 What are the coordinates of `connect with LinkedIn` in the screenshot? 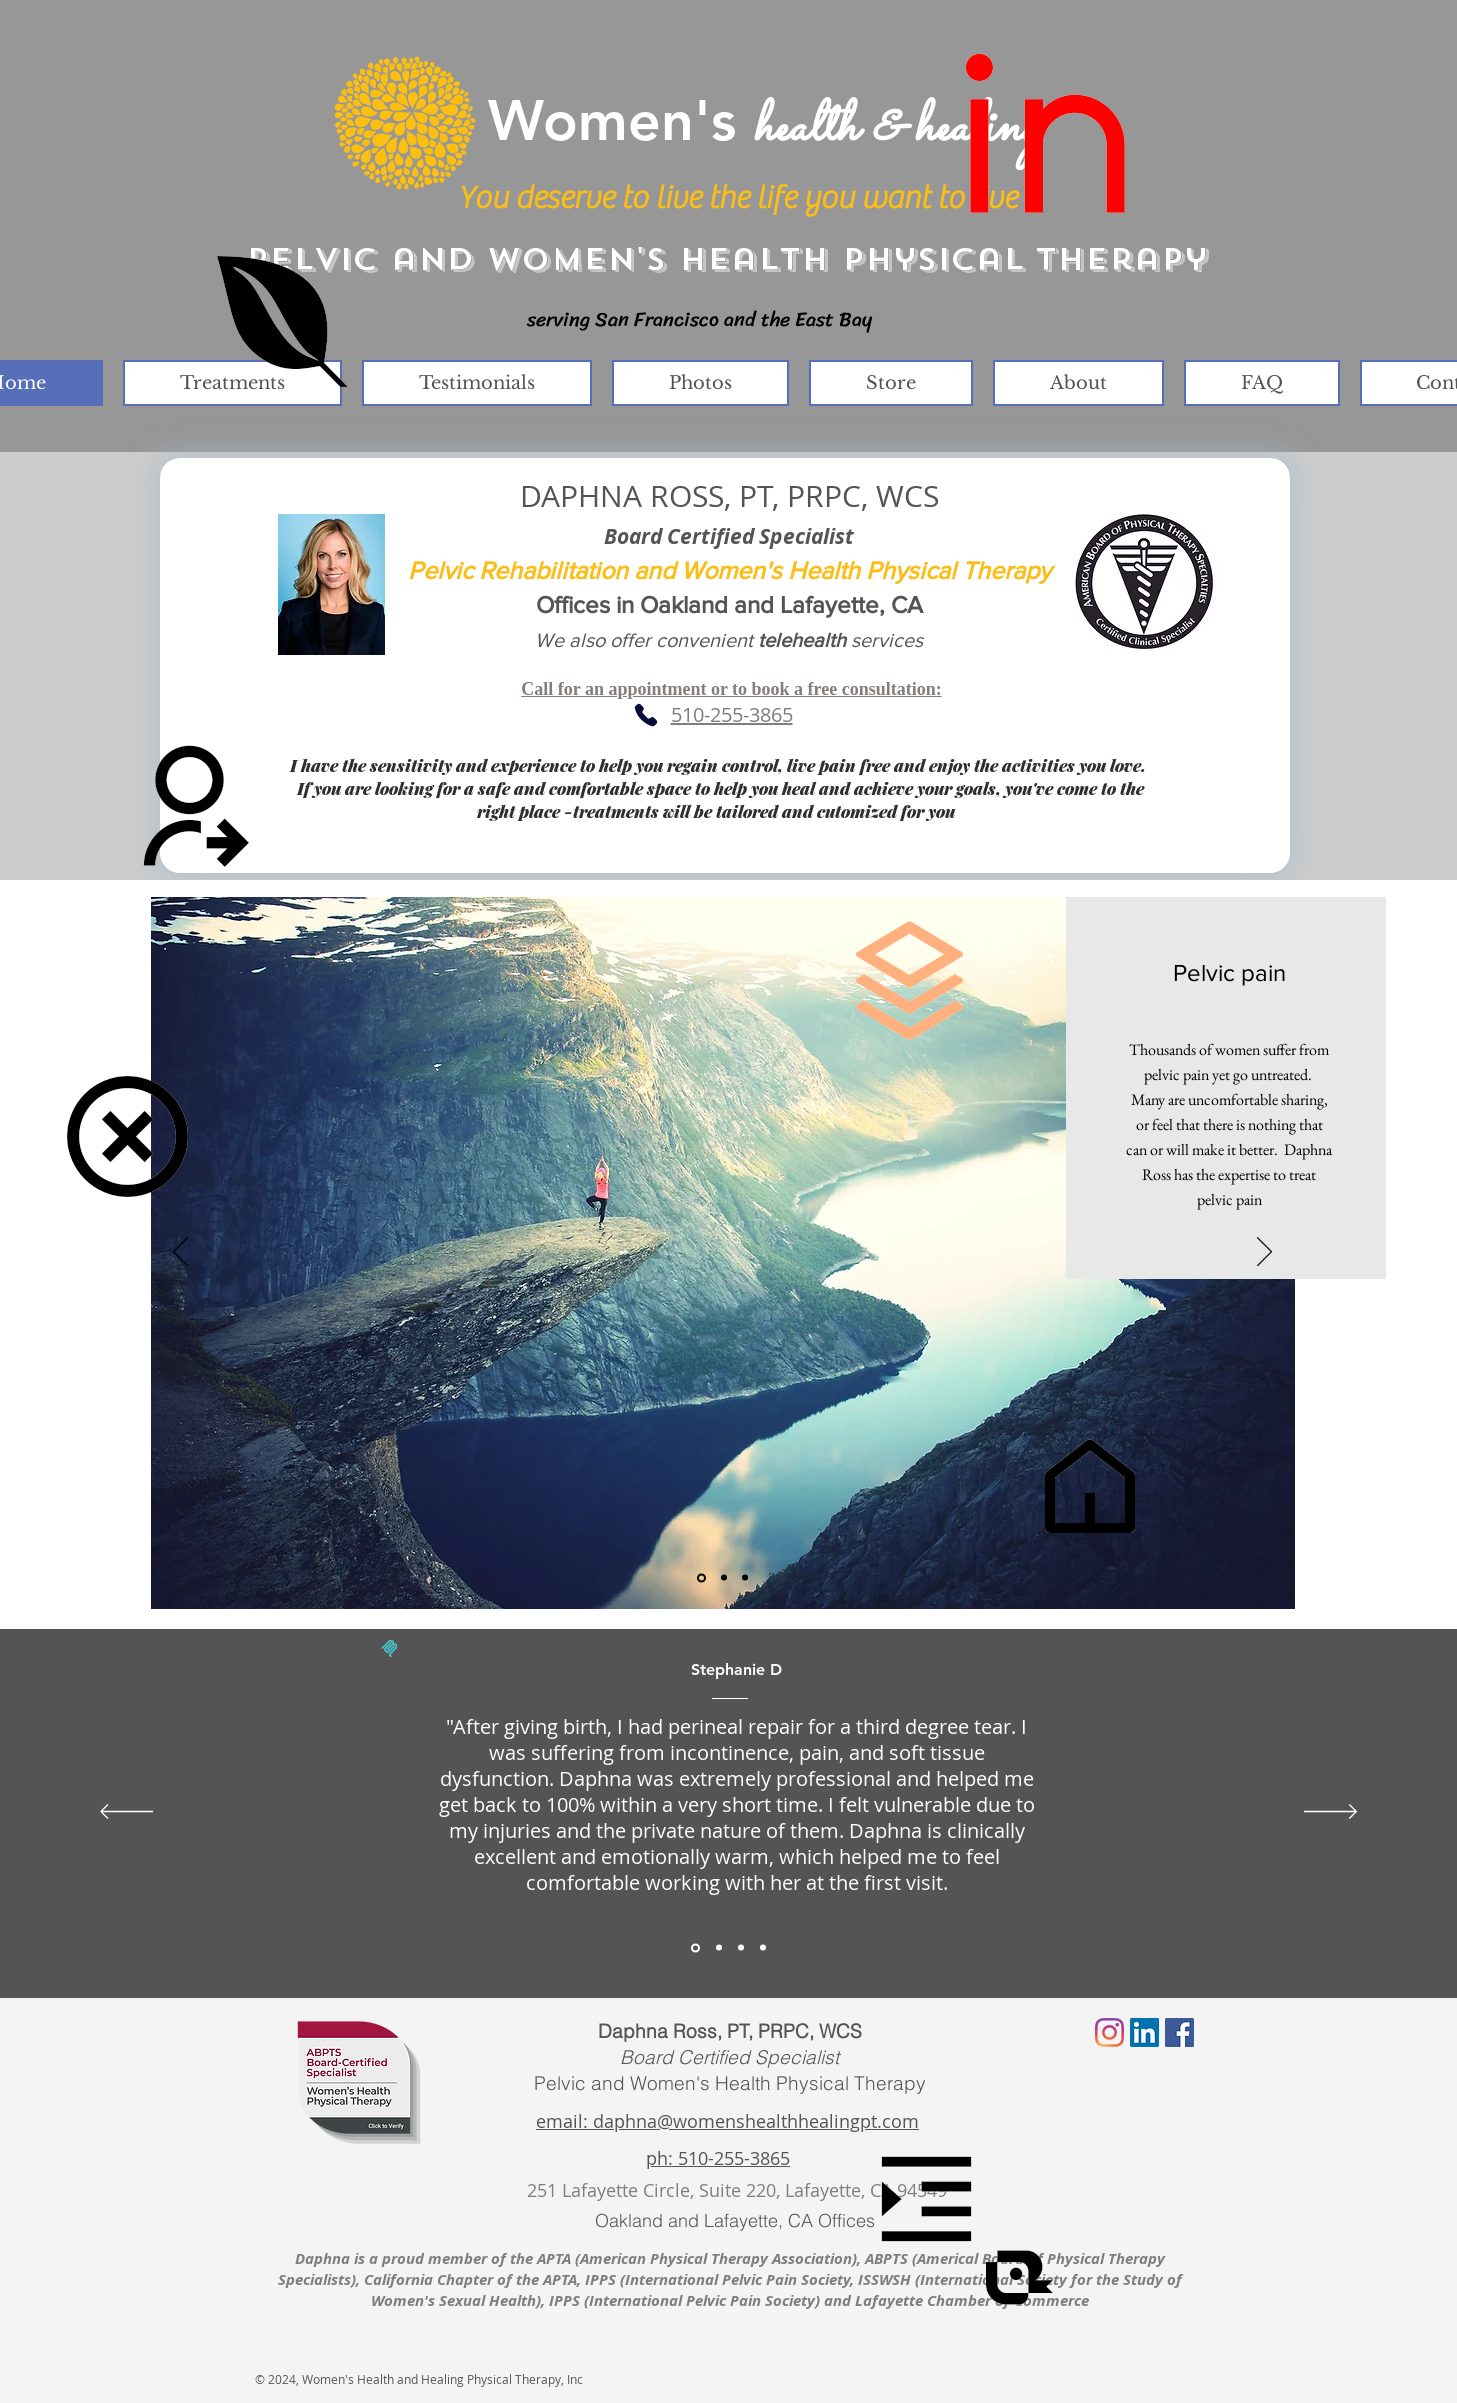 It's located at (1043, 131).